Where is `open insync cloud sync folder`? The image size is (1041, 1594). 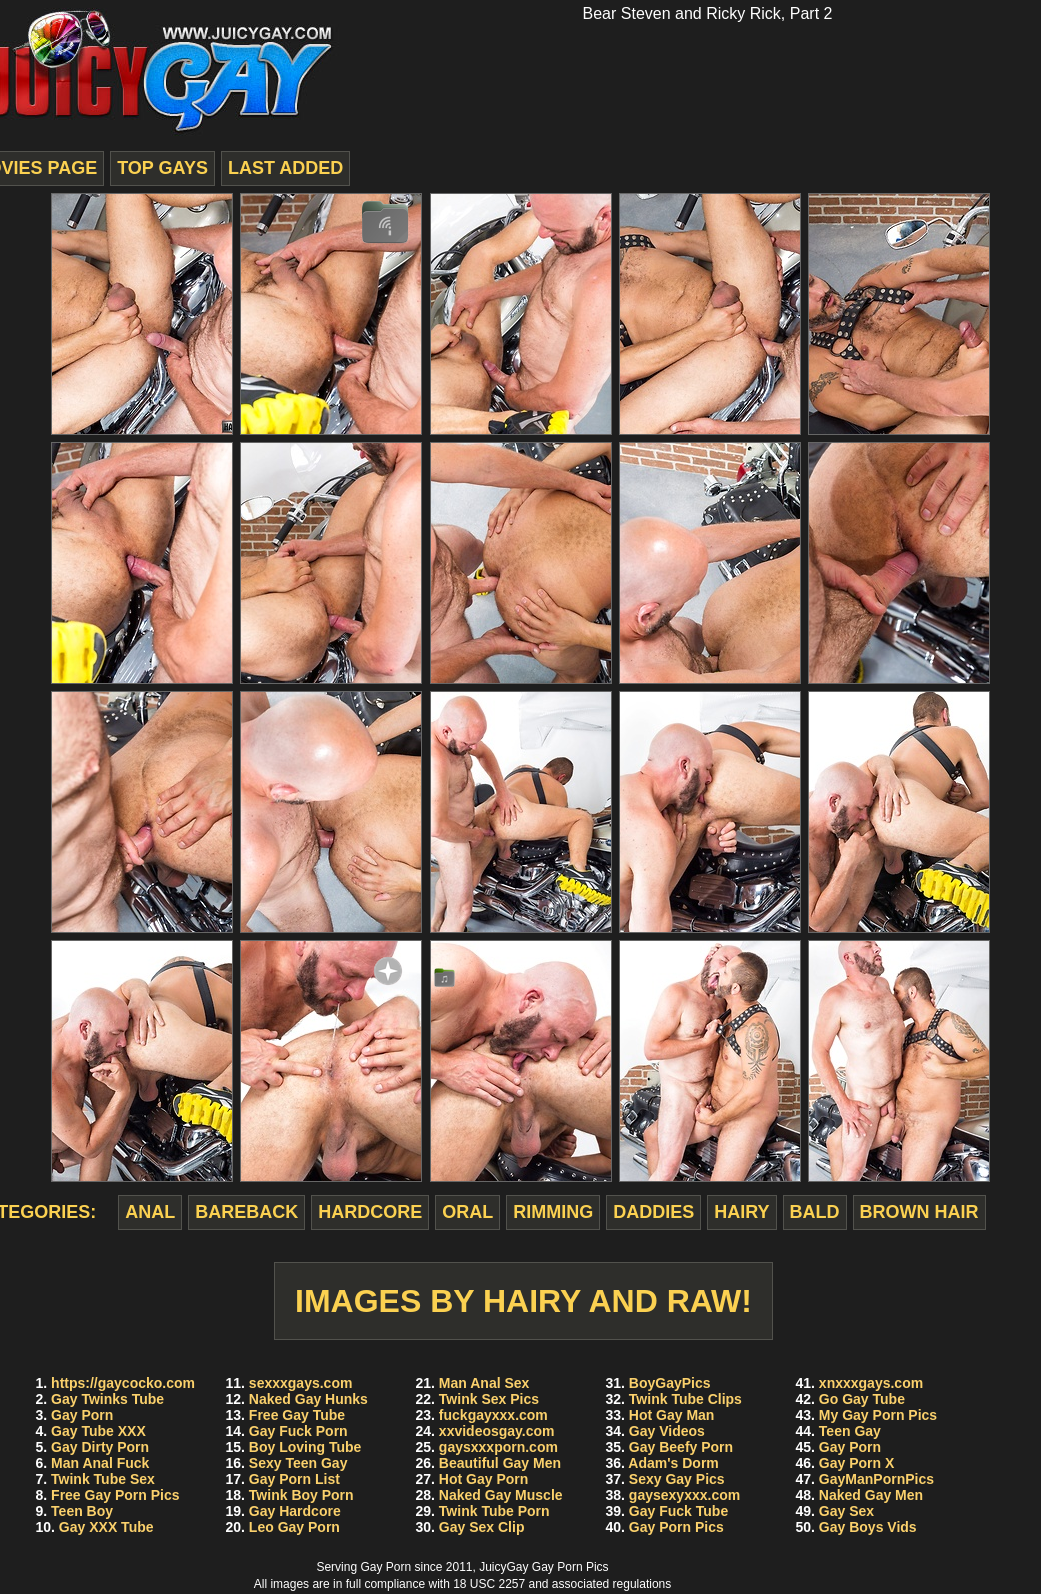
open insync cloud sync folder is located at coordinates (385, 222).